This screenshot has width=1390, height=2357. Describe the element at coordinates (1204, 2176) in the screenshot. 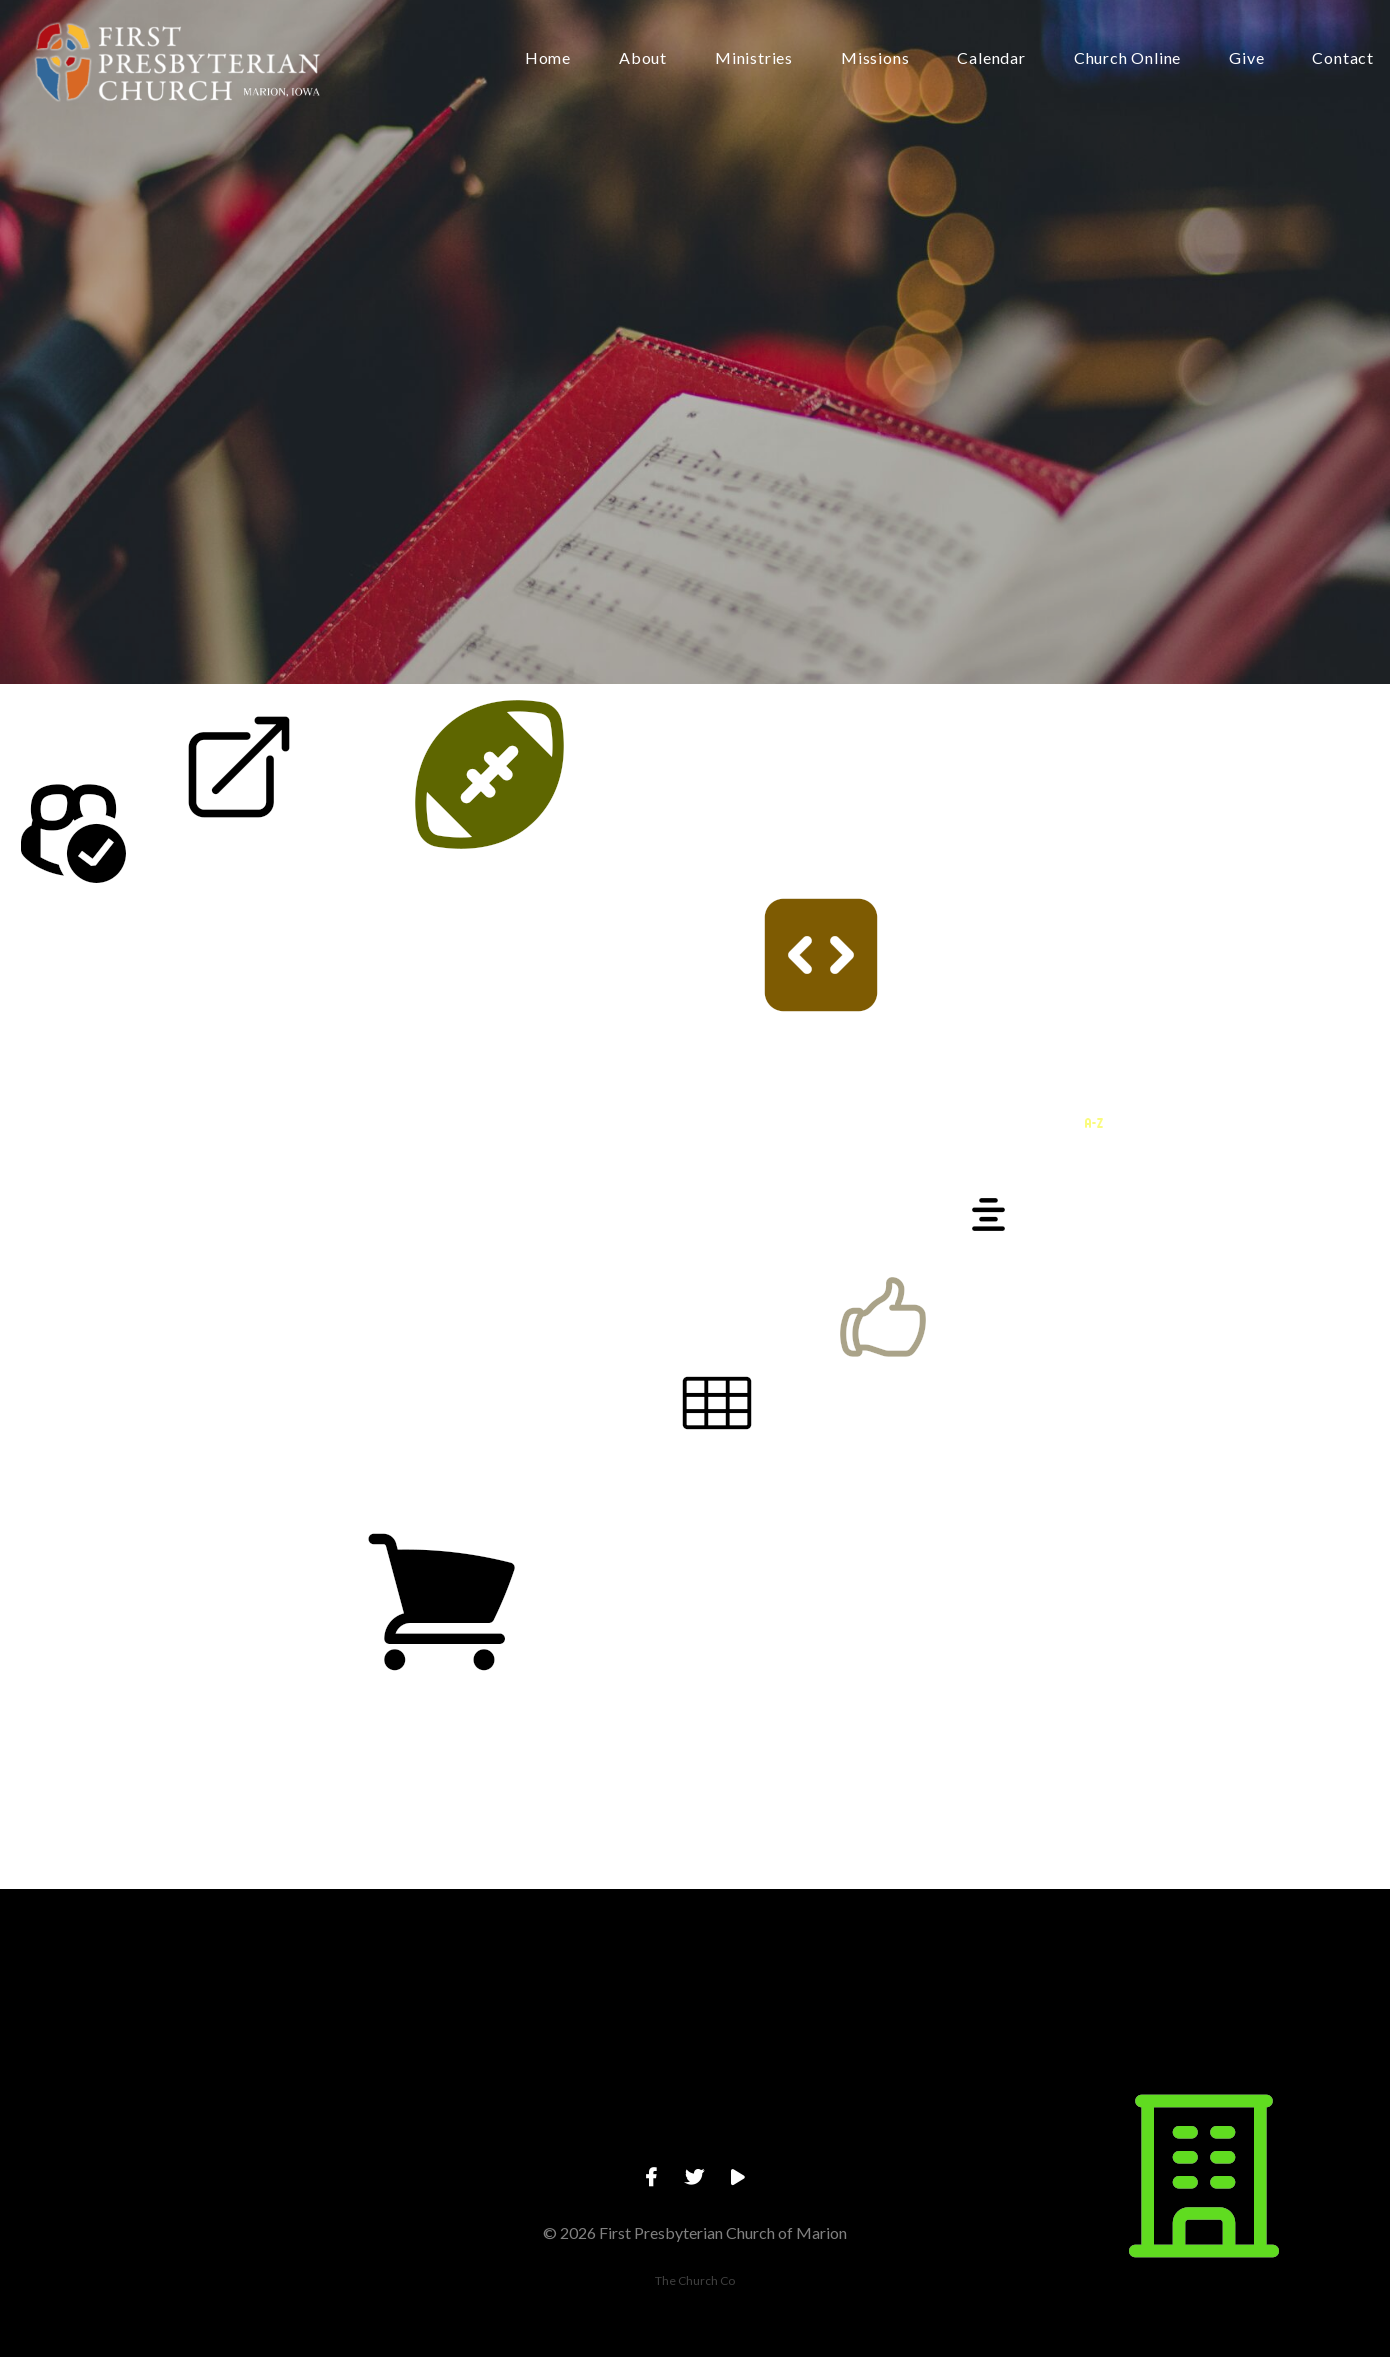

I see `view office or workplace information` at that location.